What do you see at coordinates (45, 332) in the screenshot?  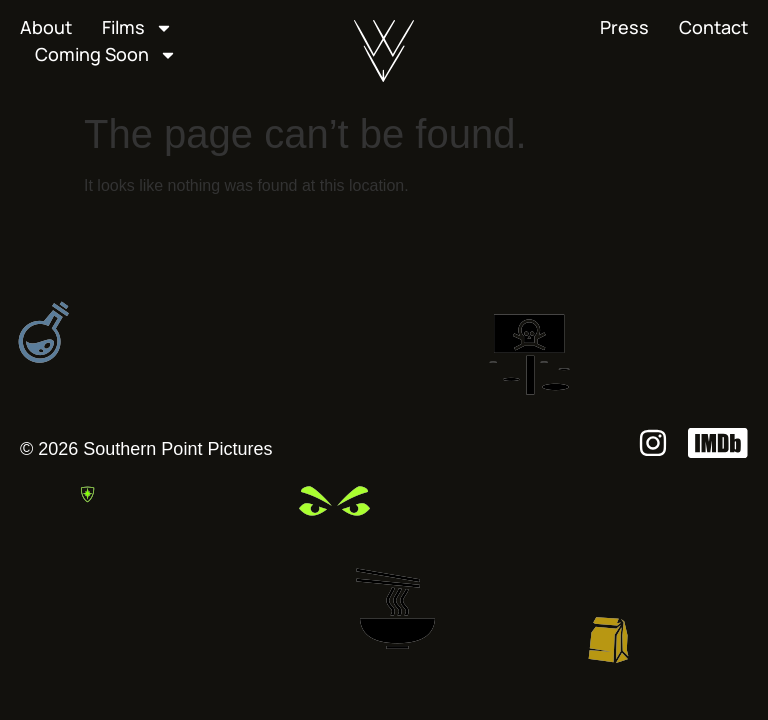 I see `use a health or mana potion` at bounding box center [45, 332].